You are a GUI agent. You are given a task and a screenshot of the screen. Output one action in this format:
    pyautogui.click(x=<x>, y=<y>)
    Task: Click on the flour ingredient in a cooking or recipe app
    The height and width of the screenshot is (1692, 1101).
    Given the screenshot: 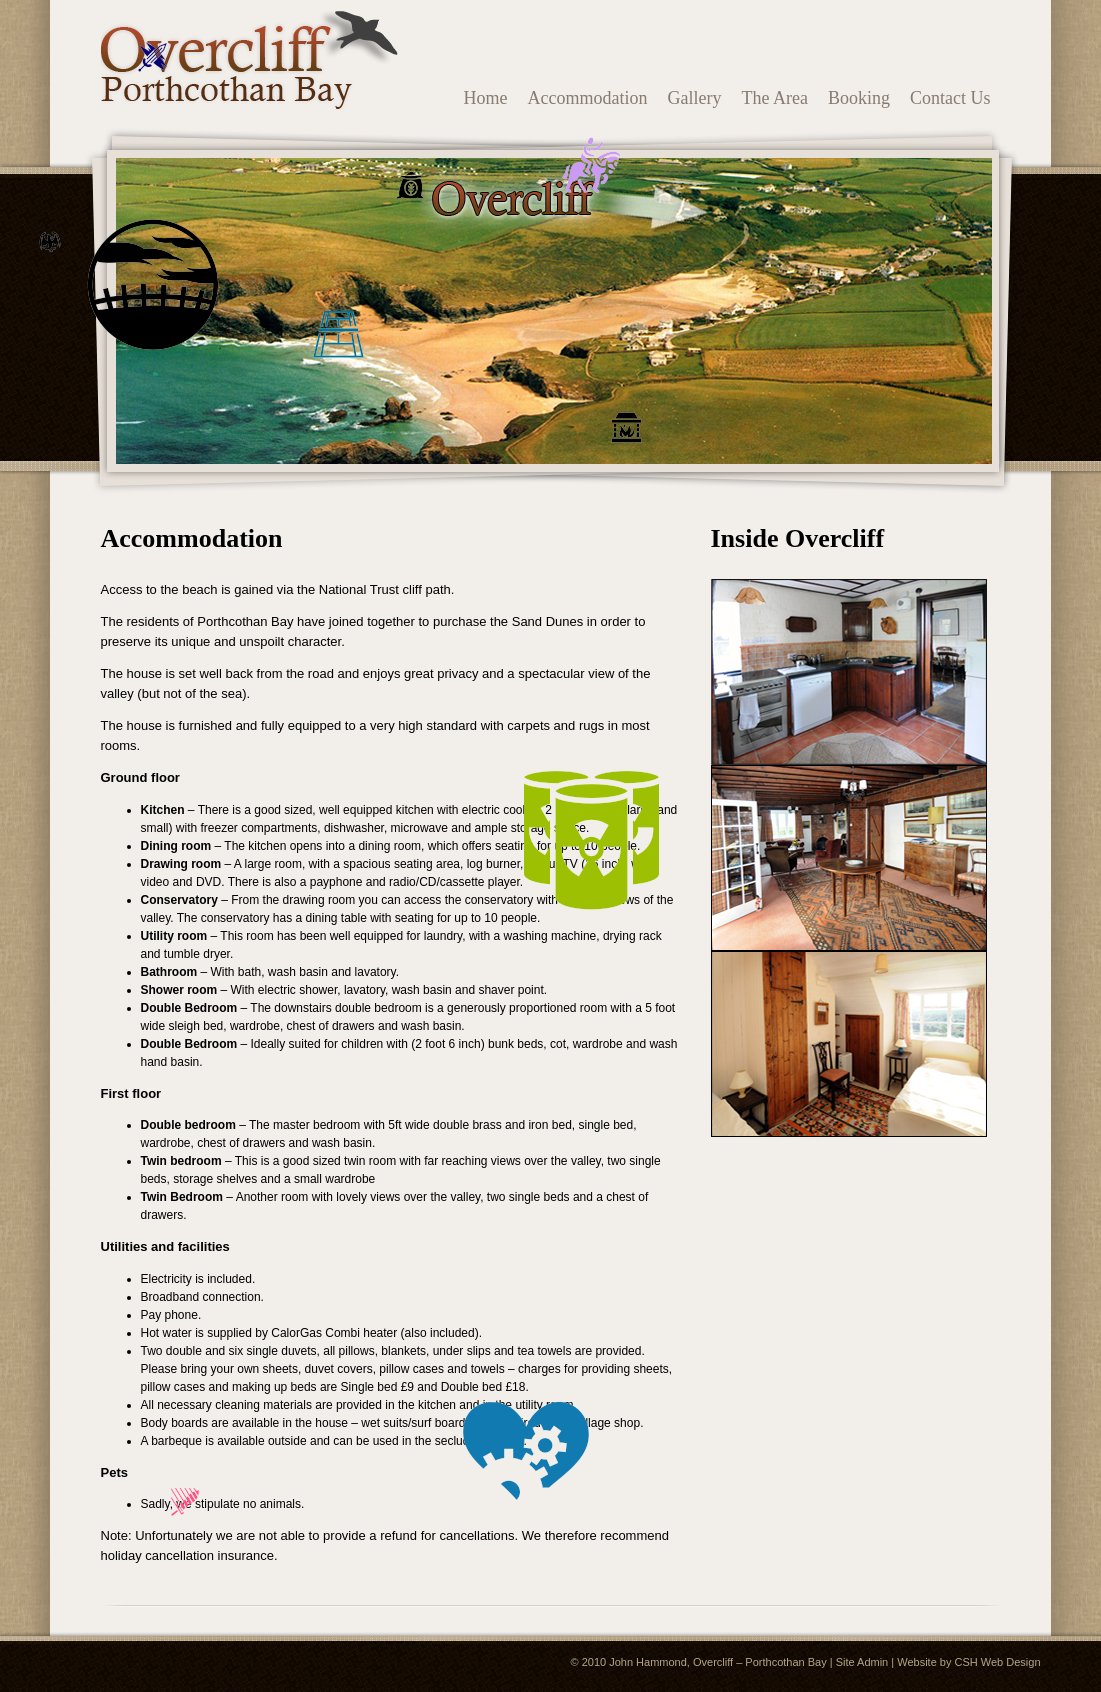 What is the action you would take?
    pyautogui.click(x=410, y=185)
    